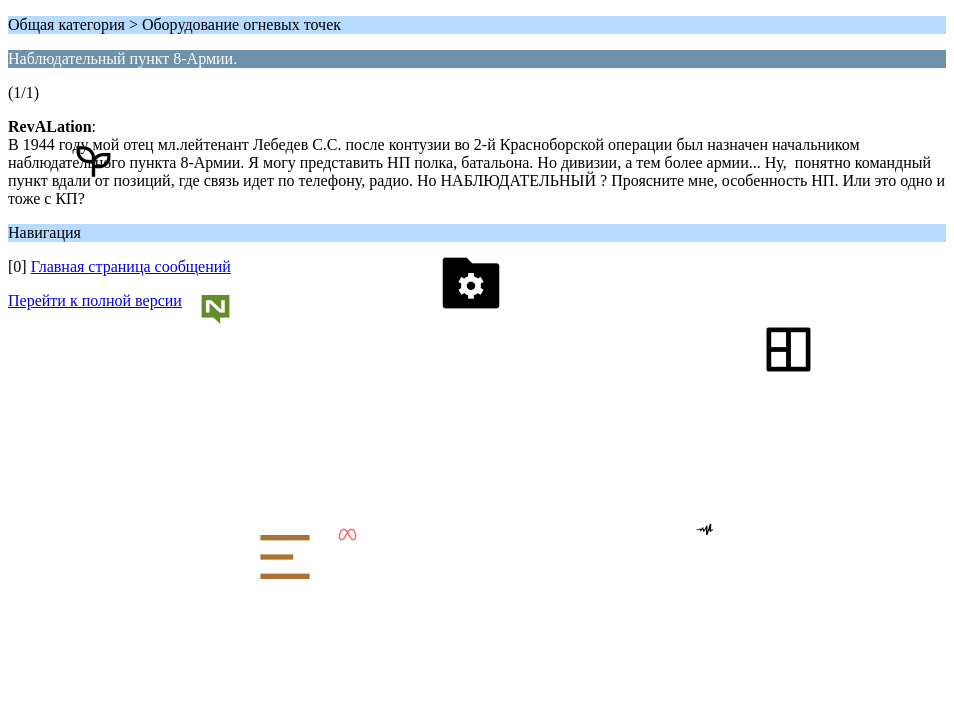  I want to click on open navigation menu, so click(285, 557).